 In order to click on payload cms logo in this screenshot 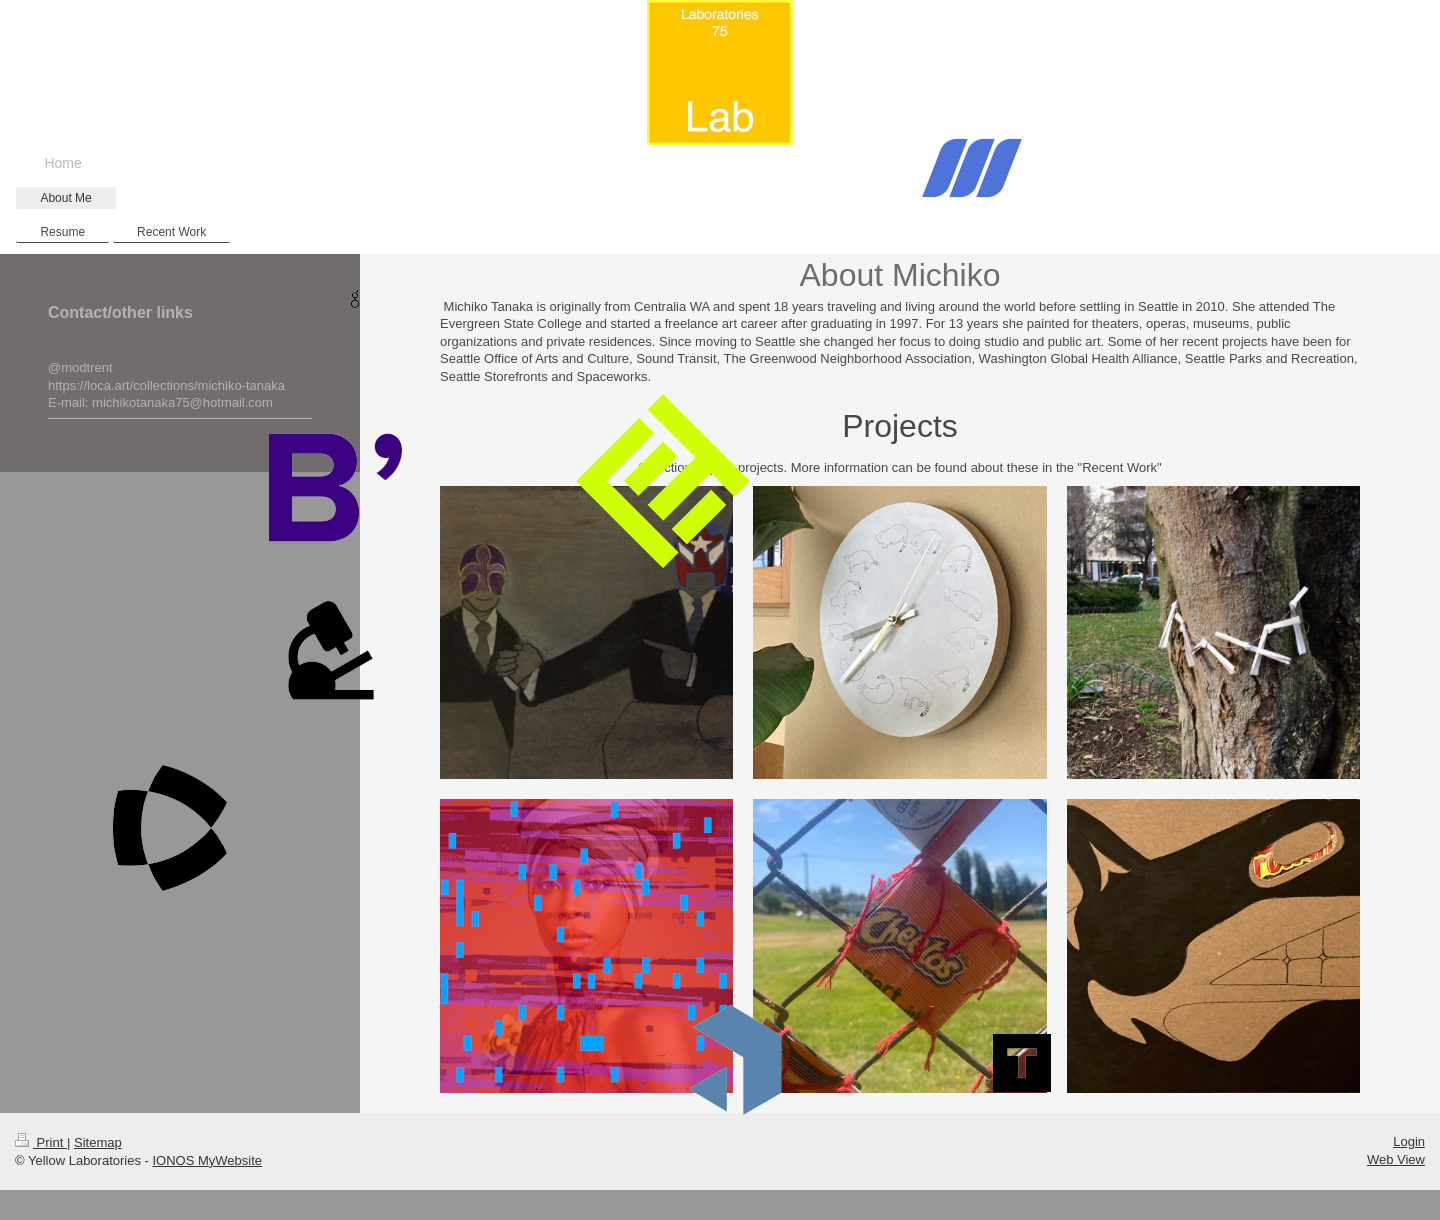, I will do `click(735, 1060)`.